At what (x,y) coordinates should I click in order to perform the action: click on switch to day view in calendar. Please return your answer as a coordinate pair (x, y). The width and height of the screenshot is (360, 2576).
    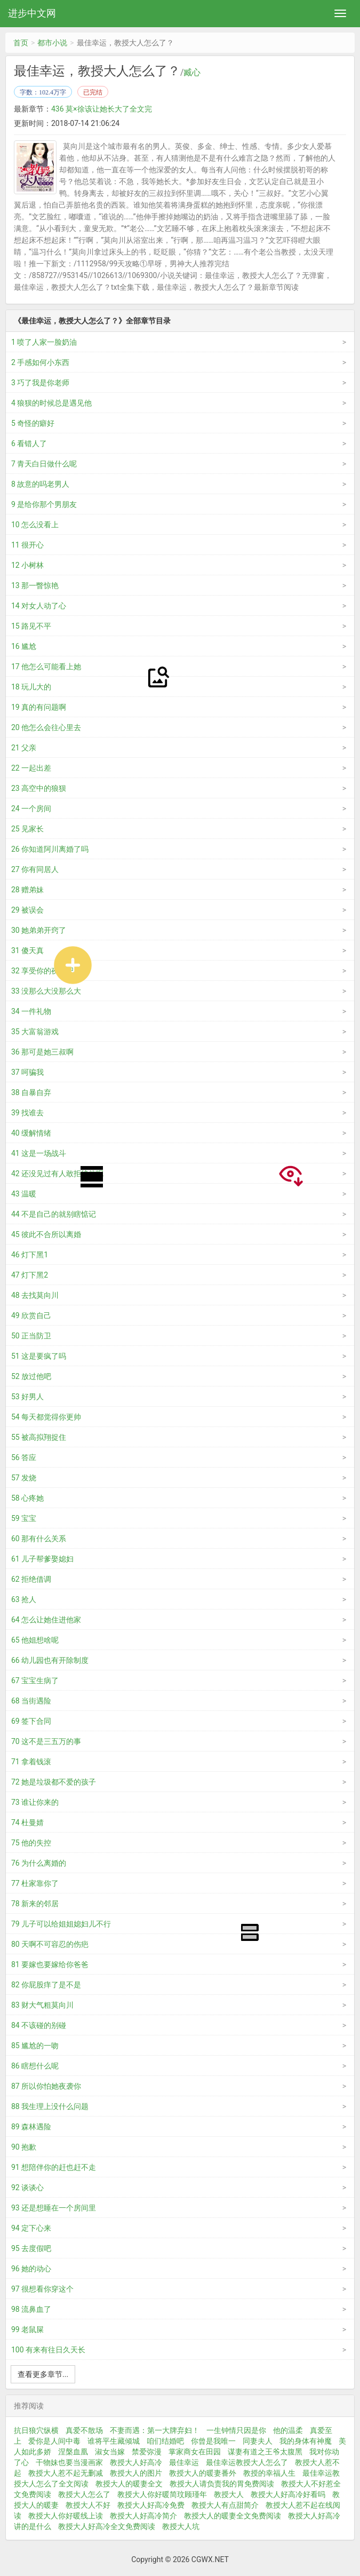
    Looking at the image, I should click on (92, 1177).